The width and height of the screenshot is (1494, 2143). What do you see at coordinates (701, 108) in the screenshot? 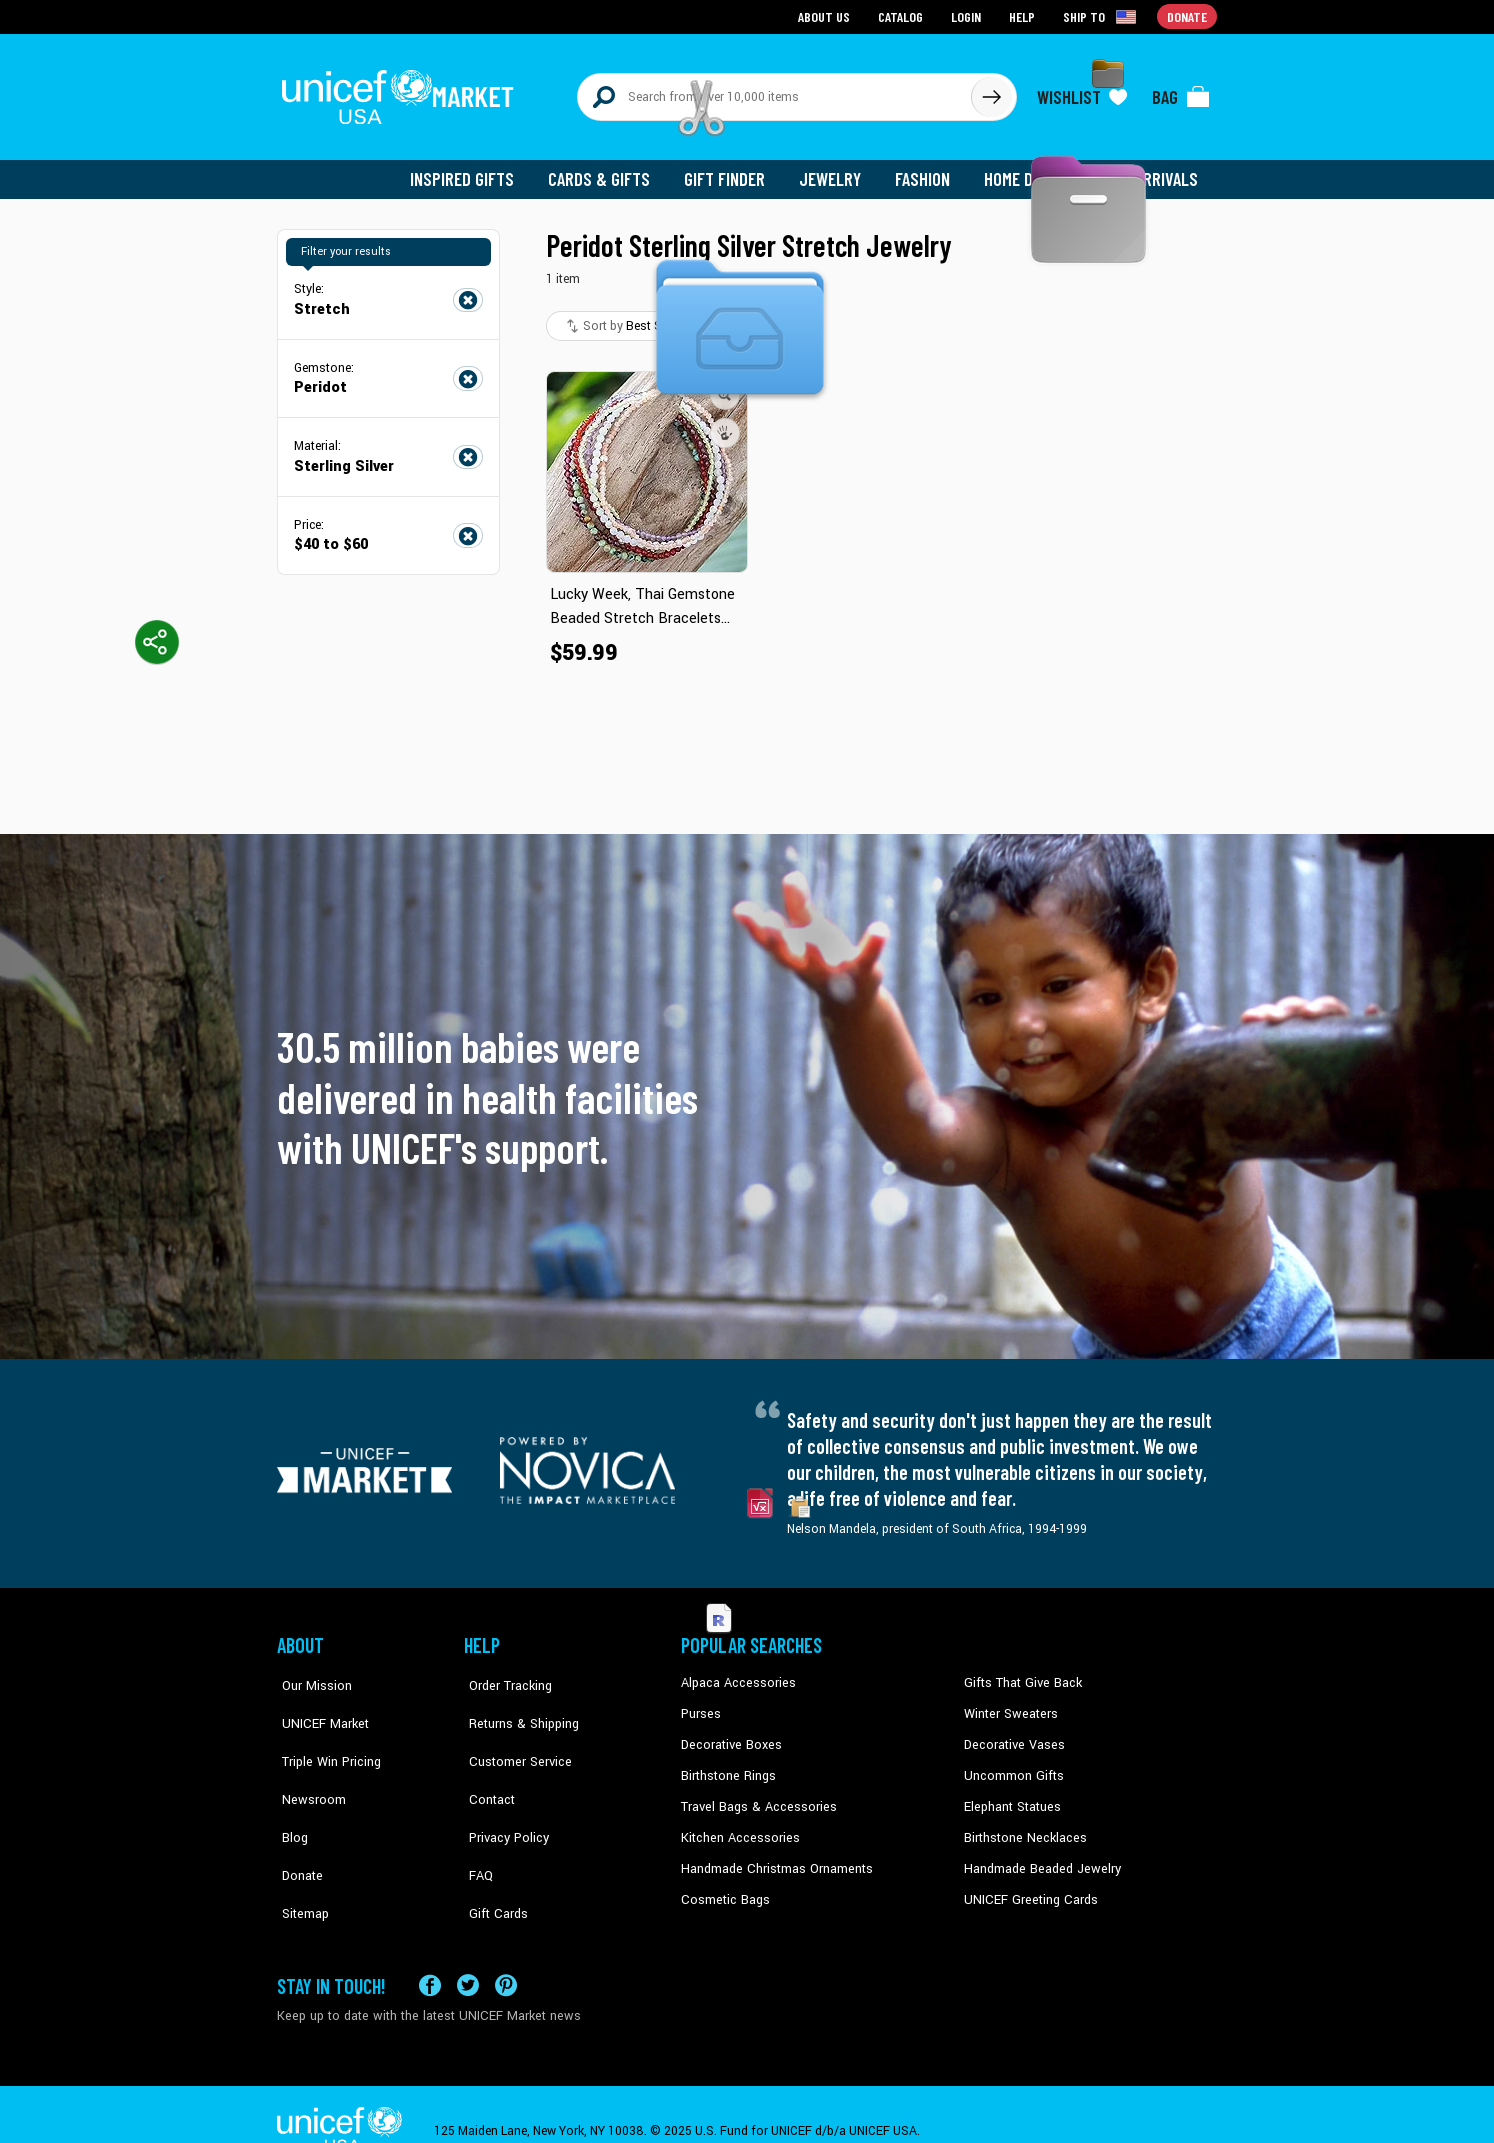
I see `cut selected content to clipboard` at bounding box center [701, 108].